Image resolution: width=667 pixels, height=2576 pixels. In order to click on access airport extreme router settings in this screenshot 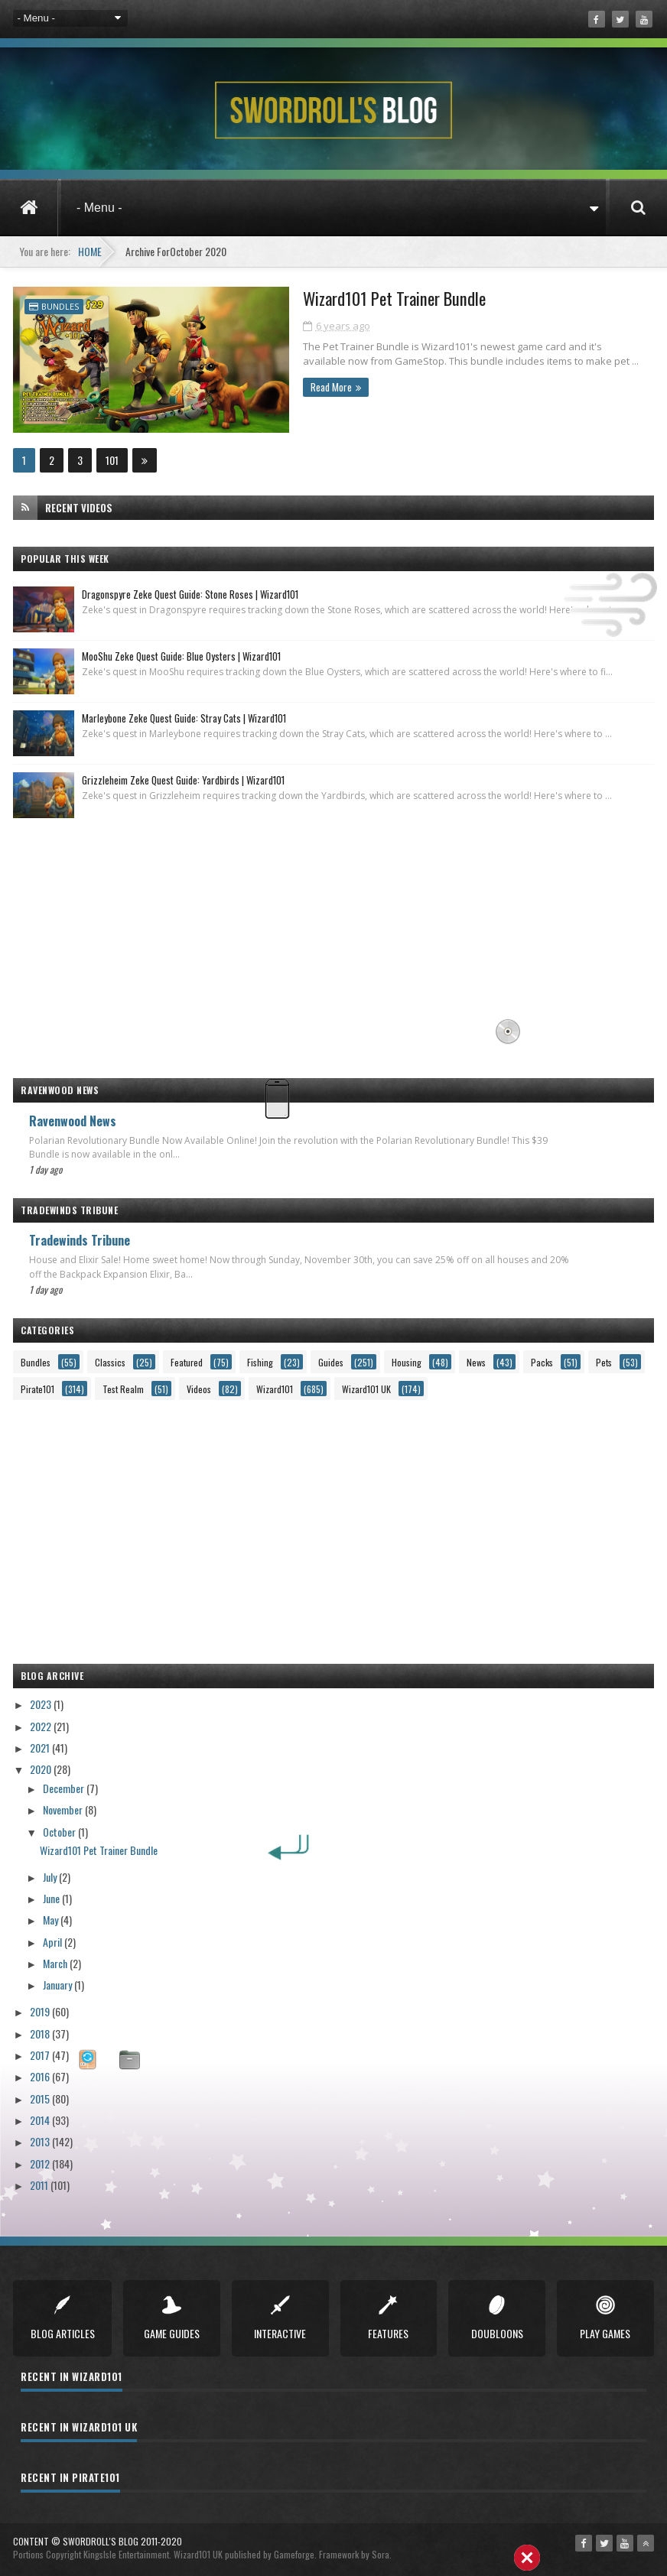, I will do `click(277, 1098)`.